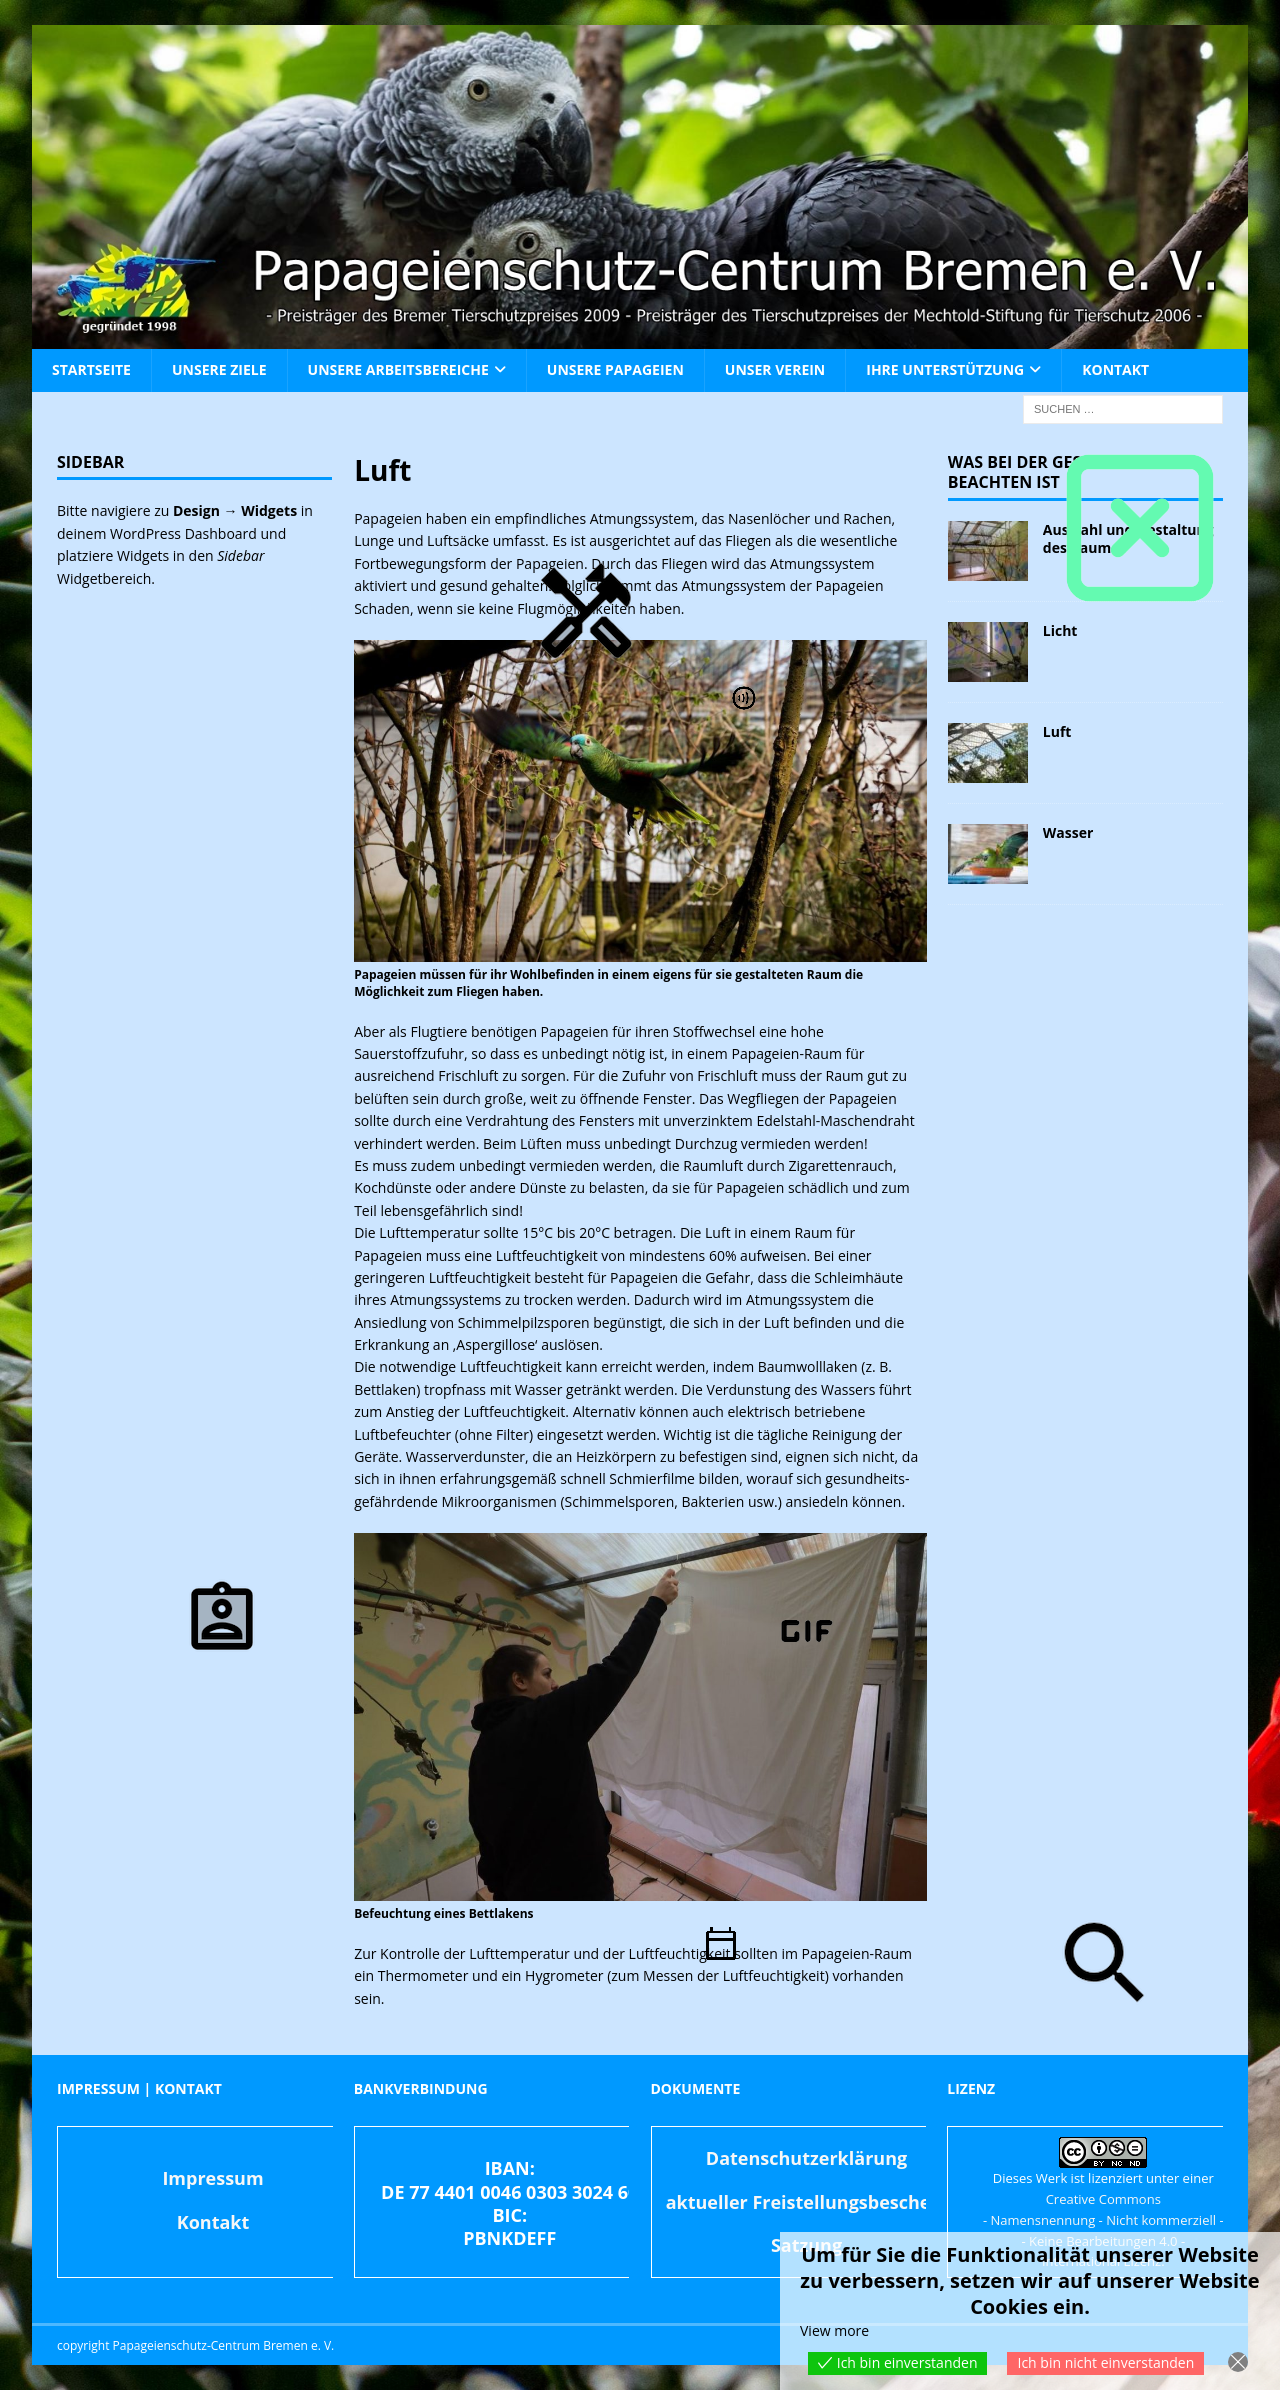  Describe the element at coordinates (1105, 1963) in the screenshot. I see `search for content or items` at that location.